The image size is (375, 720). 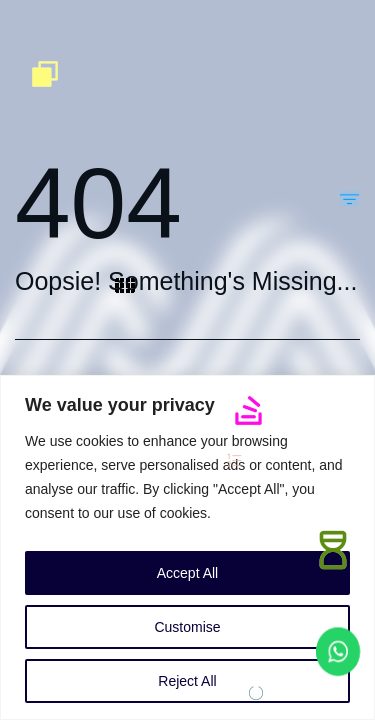 I want to click on create a numbered list, so click(x=234, y=460).